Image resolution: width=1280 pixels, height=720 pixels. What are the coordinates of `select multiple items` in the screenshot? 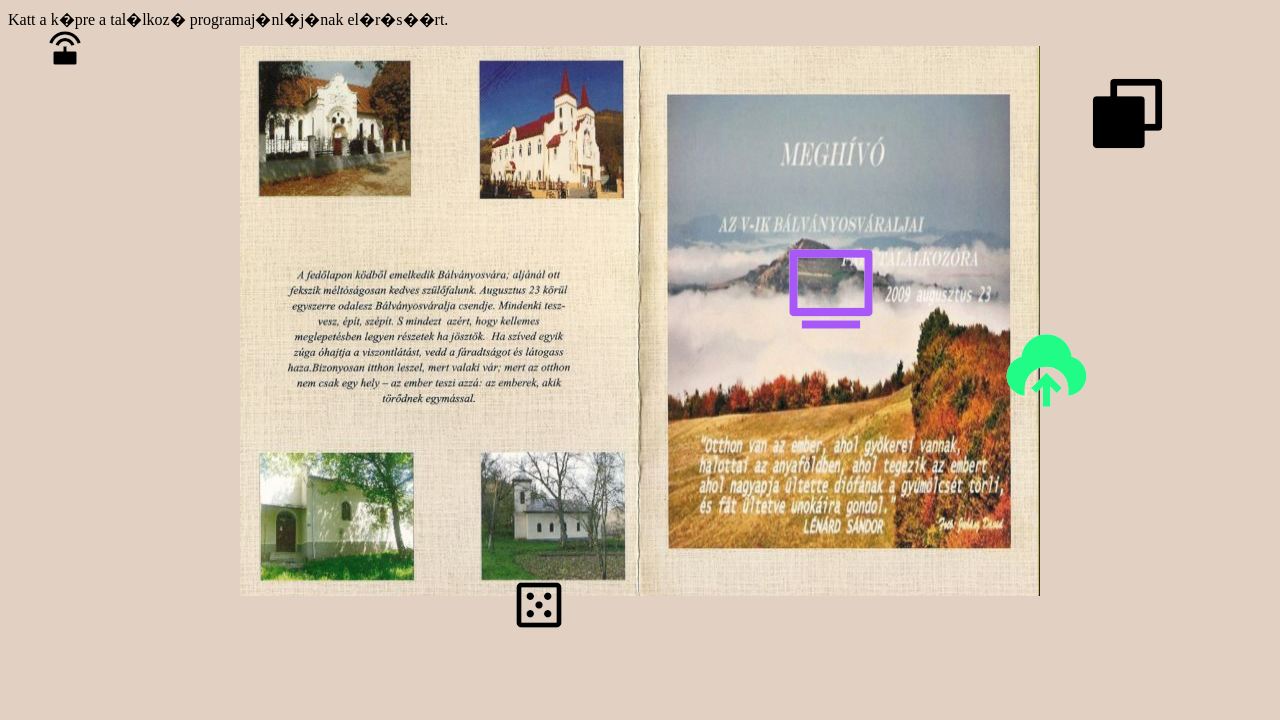 It's located at (1127, 113).